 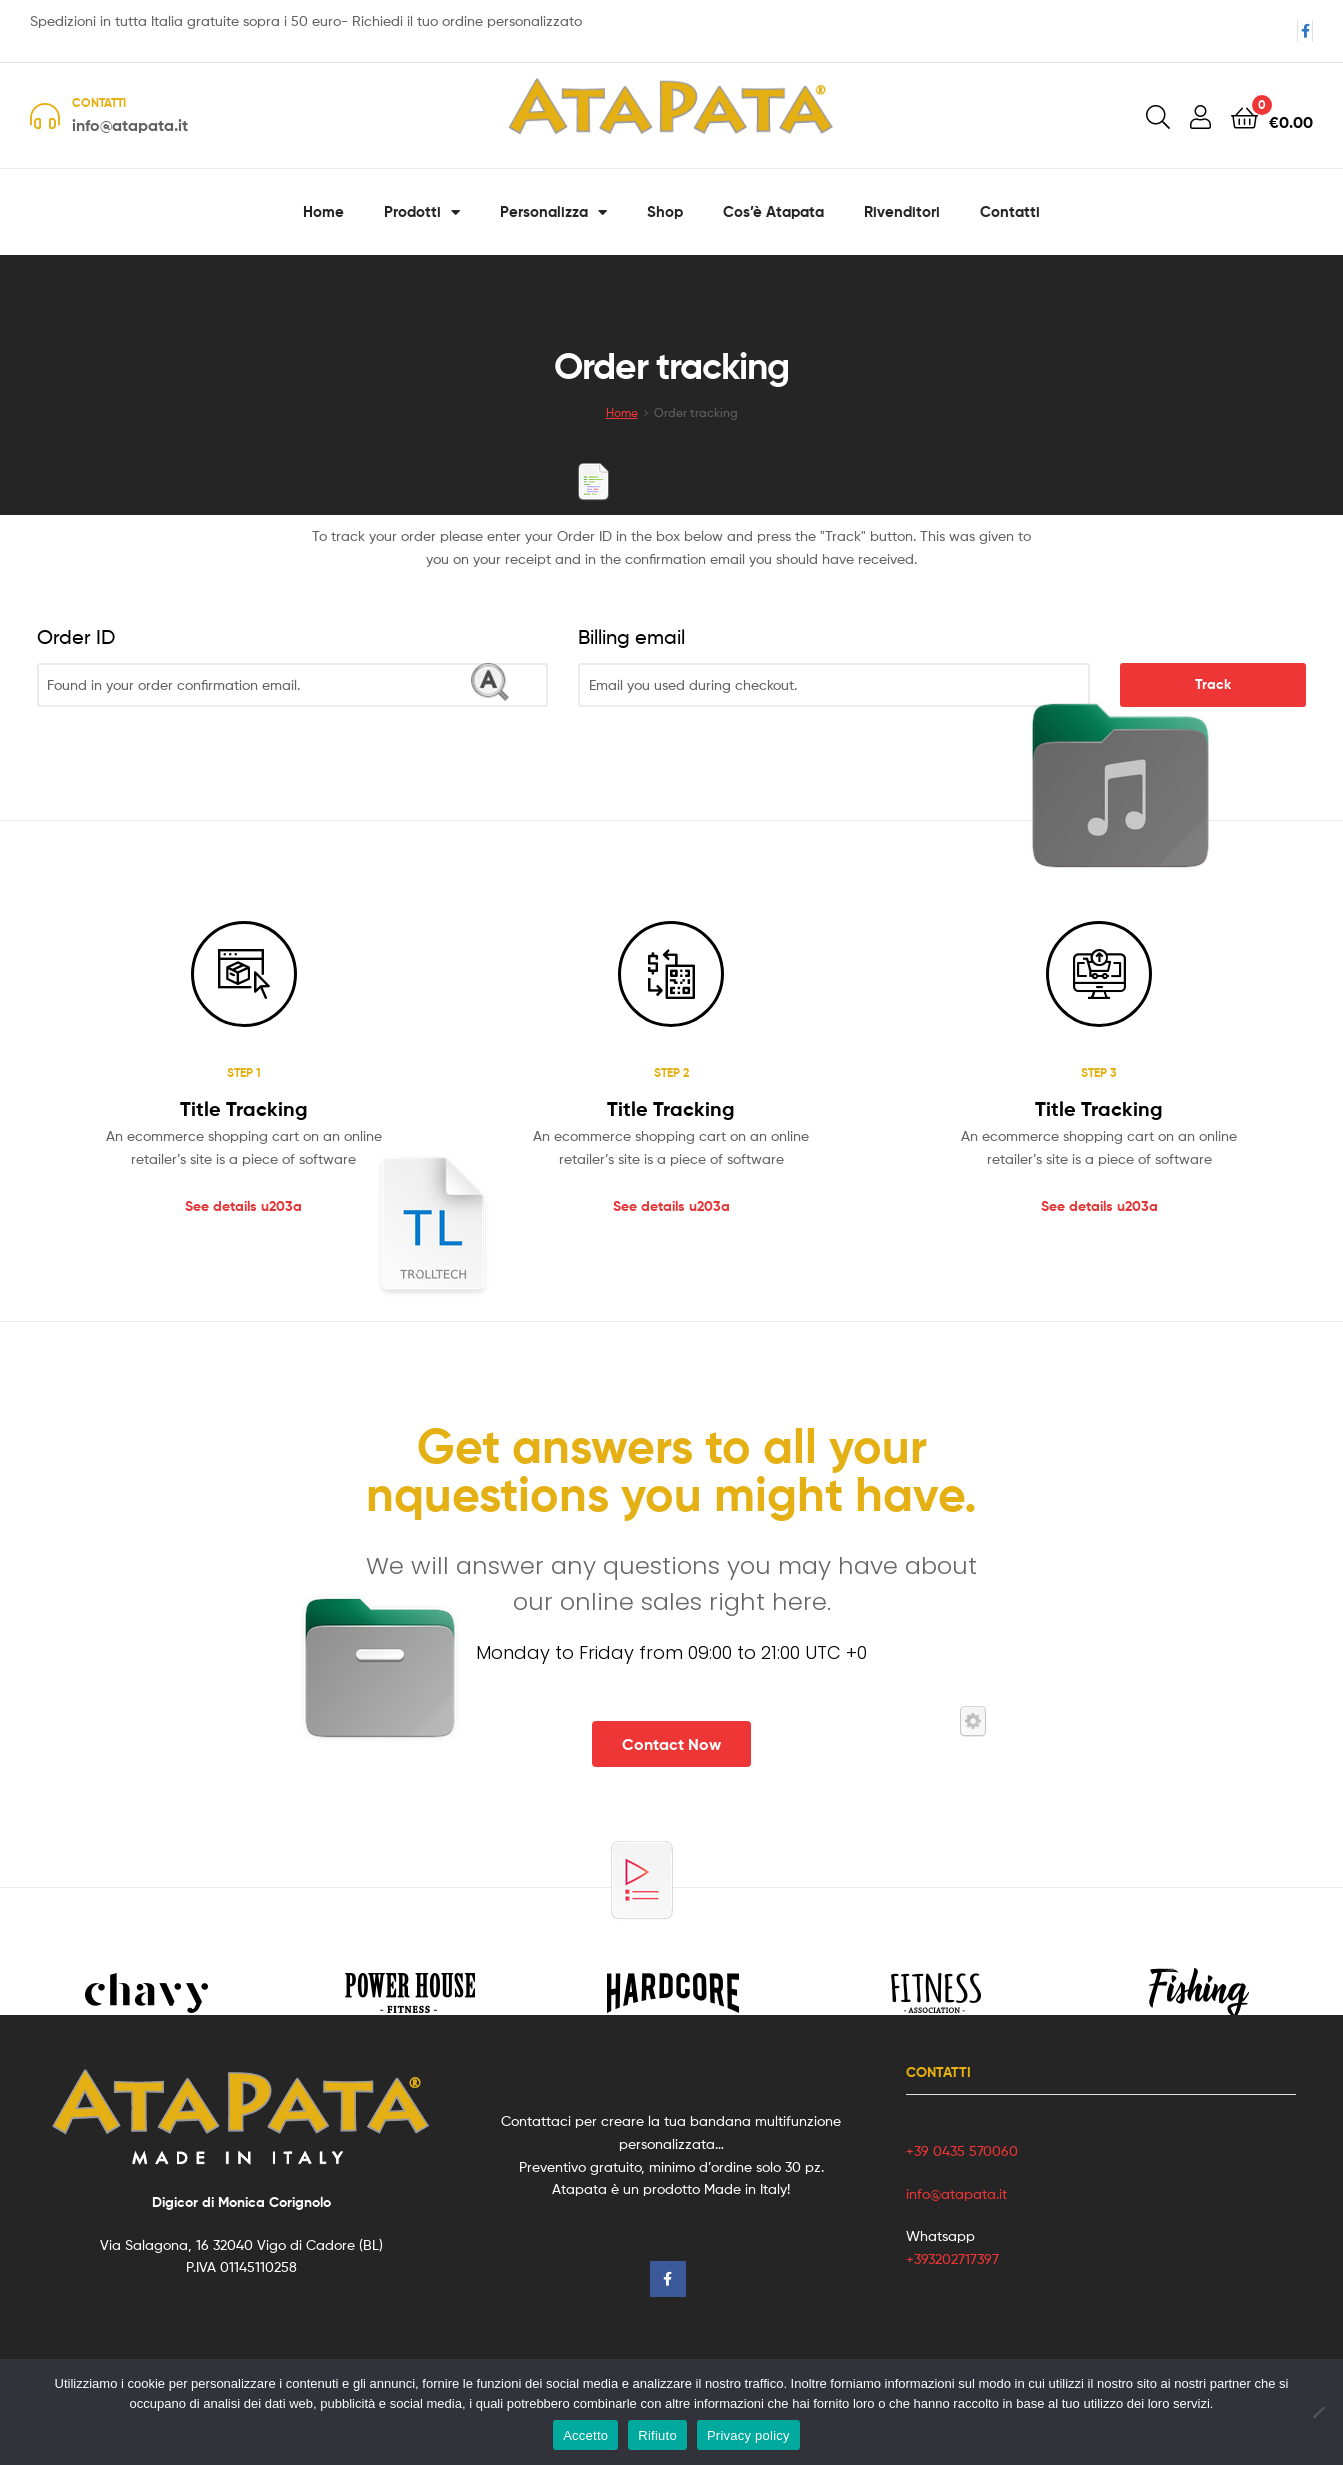 What do you see at coordinates (642, 1880) in the screenshot?
I see `open a playlist file` at bounding box center [642, 1880].